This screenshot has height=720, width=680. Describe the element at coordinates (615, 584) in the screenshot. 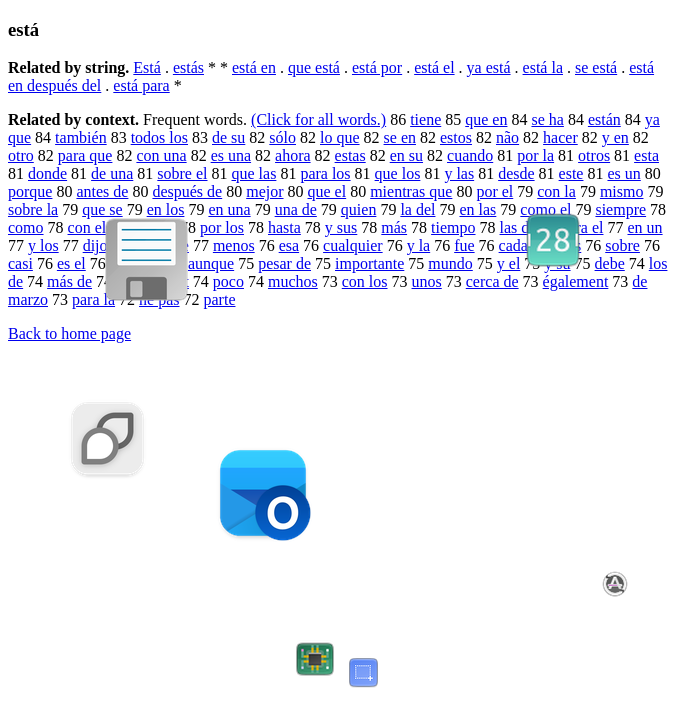

I see `check for available software updates` at that location.